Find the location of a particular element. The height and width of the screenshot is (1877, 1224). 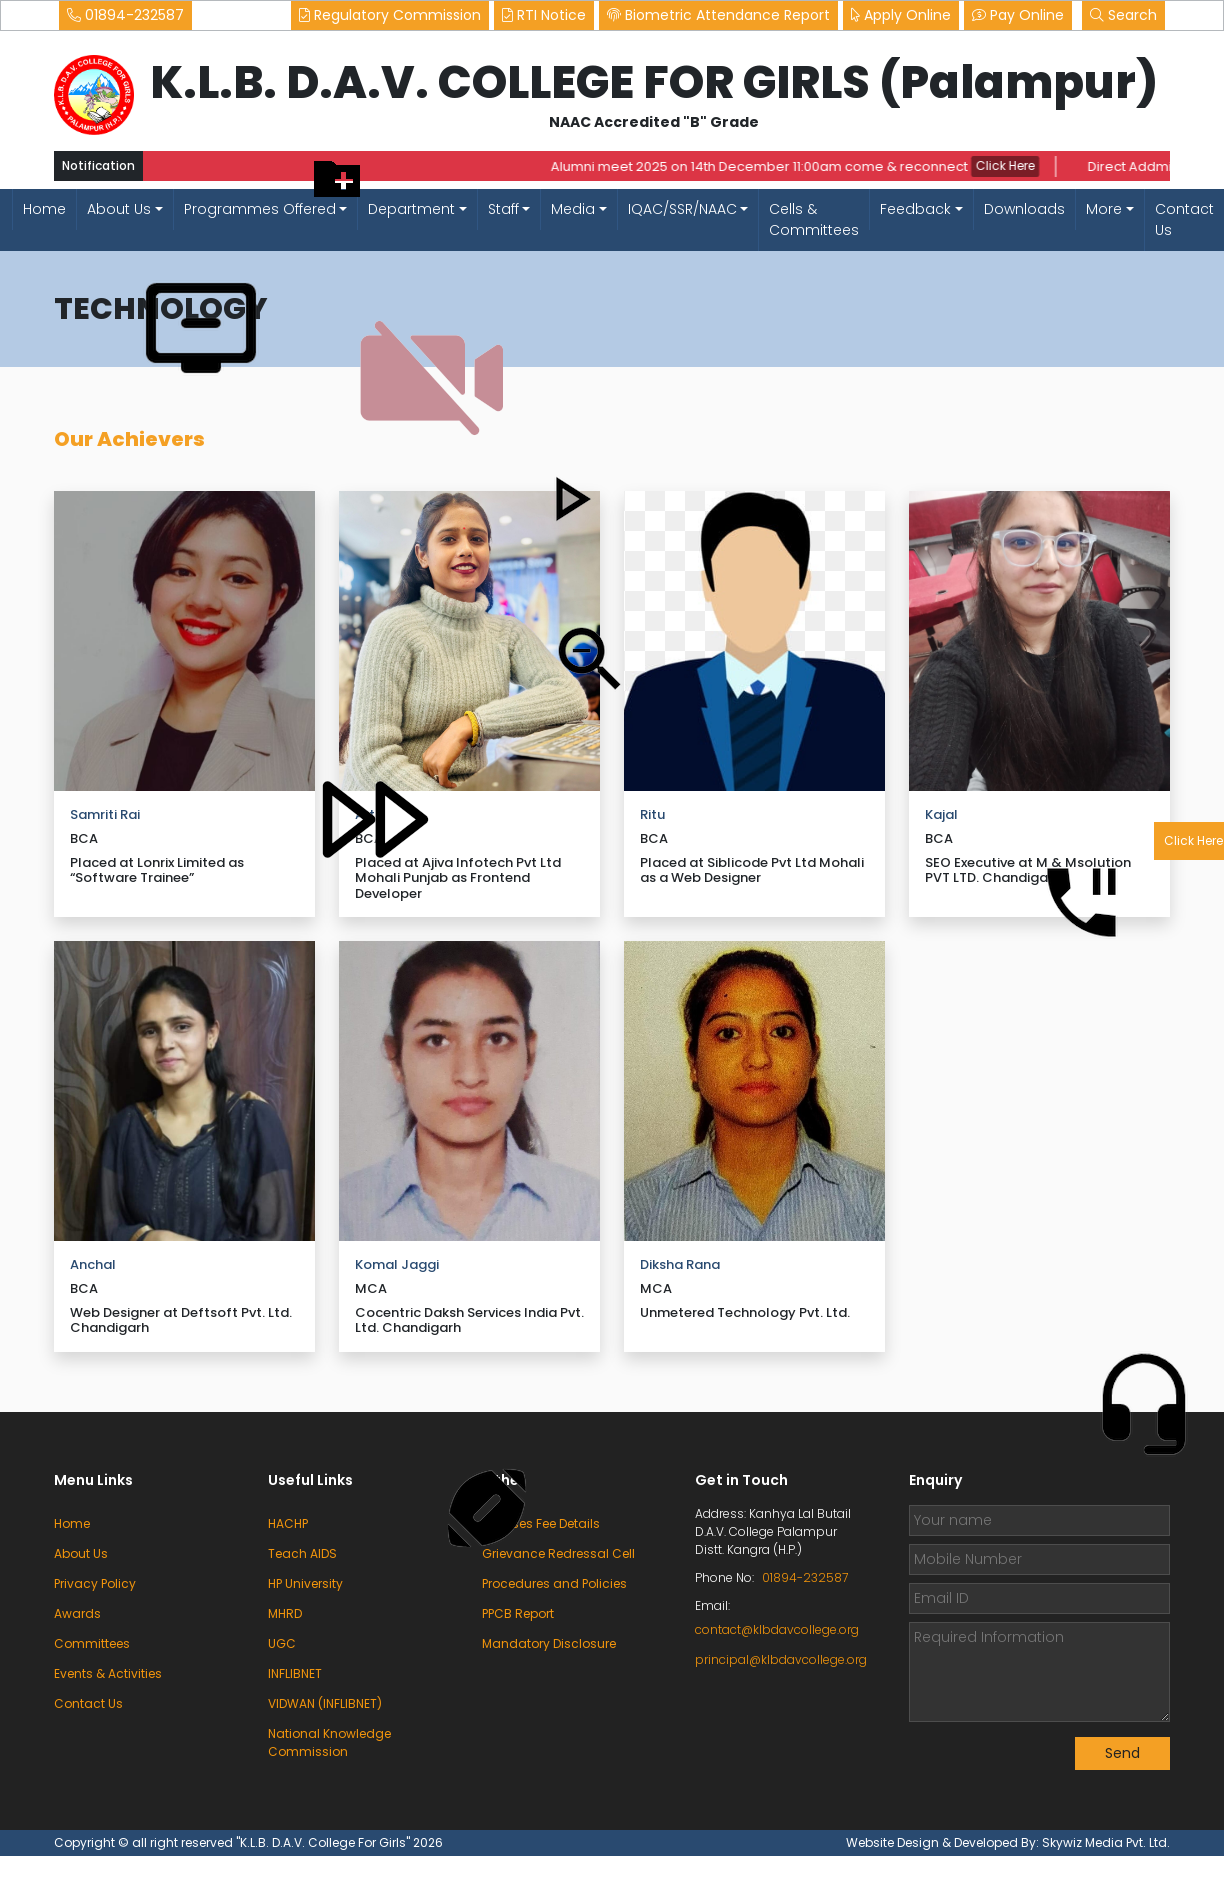

play media or video content is located at coordinates (569, 499).